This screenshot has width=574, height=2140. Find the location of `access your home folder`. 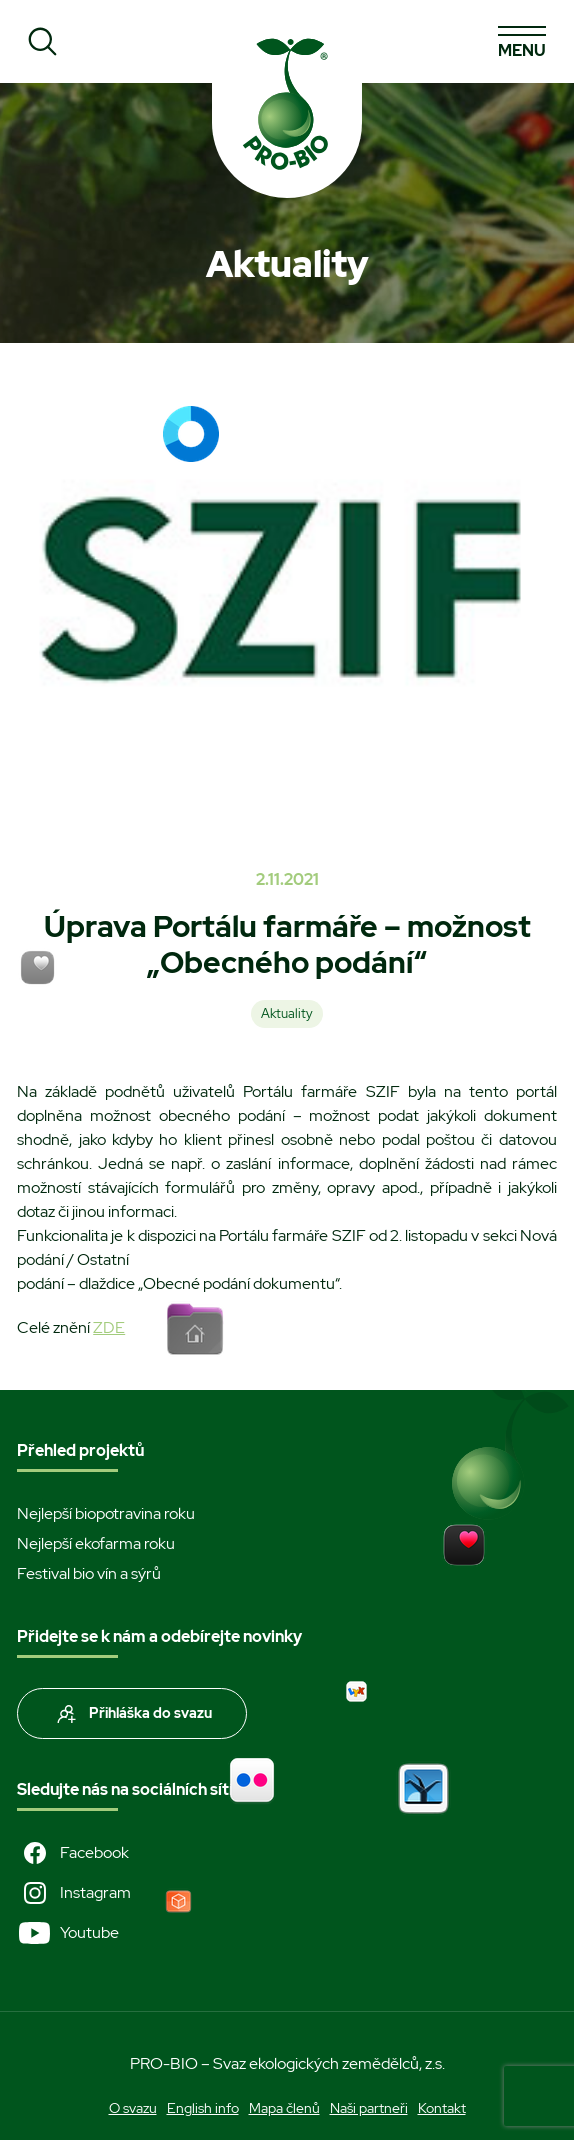

access your home folder is located at coordinates (195, 1329).